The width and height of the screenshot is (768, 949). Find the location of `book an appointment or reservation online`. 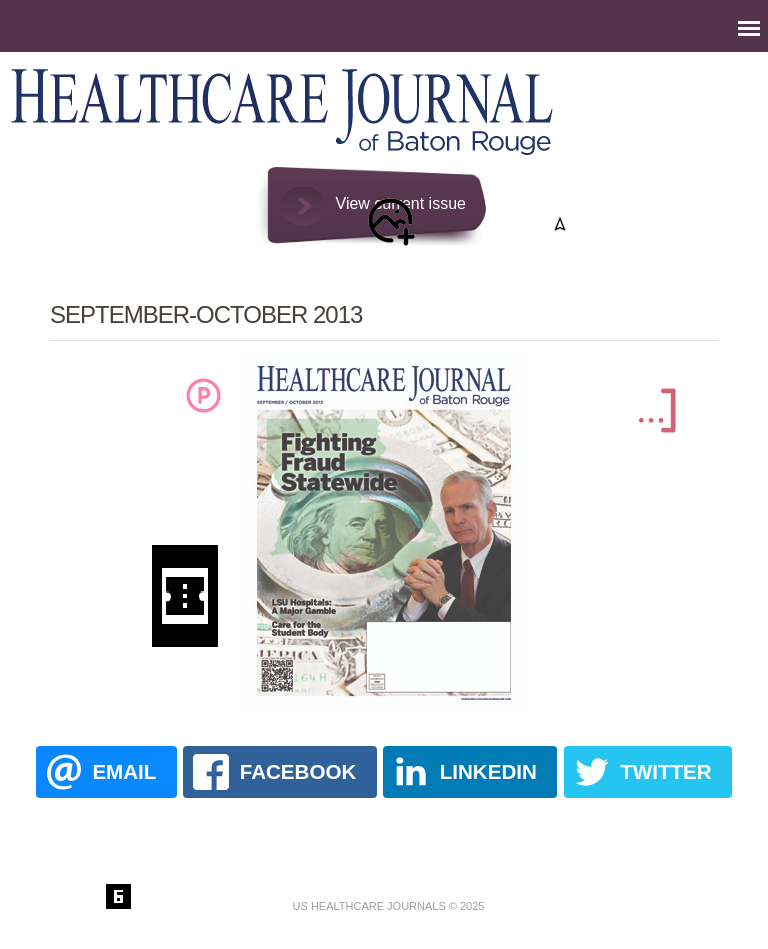

book an appointment or reservation online is located at coordinates (185, 596).